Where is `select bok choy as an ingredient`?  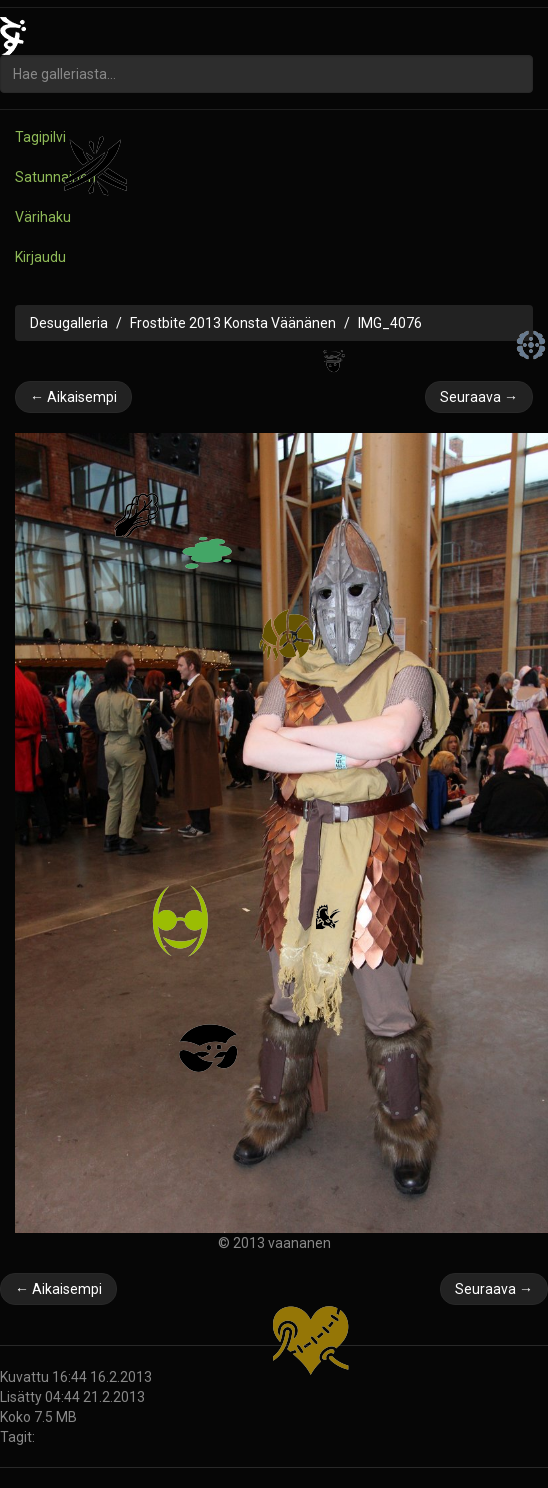 select bok choy as an ingredient is located at coordinates (136, 515).